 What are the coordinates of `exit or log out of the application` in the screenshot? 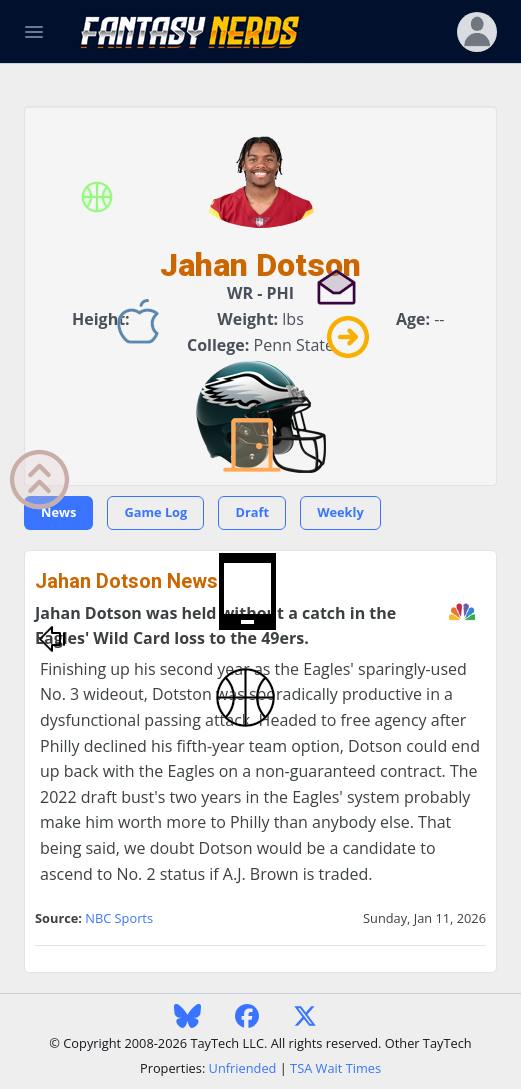 It's located at (252, 445).